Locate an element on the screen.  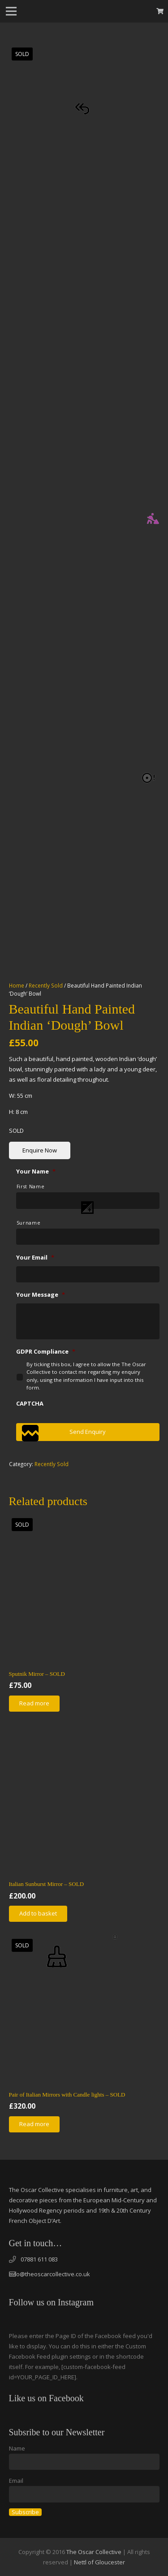
indicates an image failed to load is located at coordinates (30, 1433).